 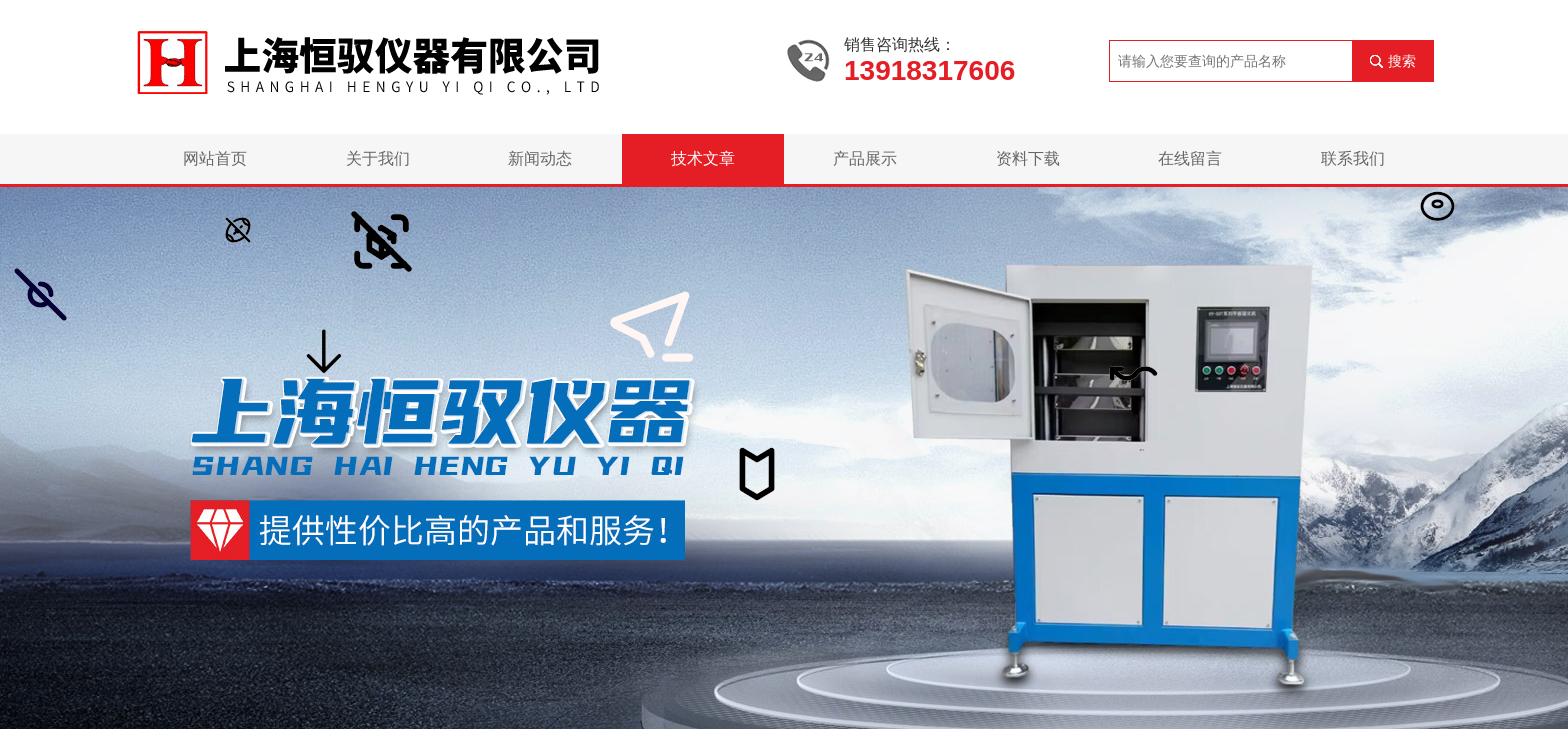 What do you see at coordinates (238, 230) in the screenshot?
I see `disable football notifications` at bounding box center [238, 230].